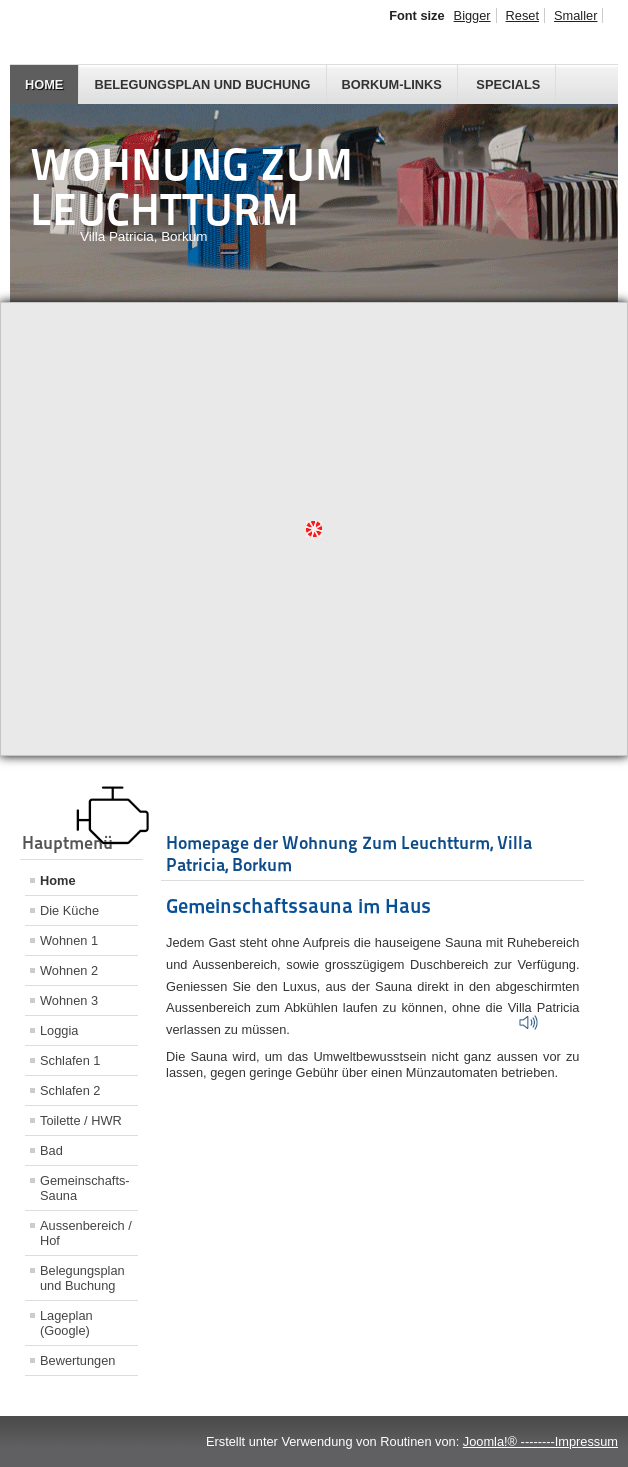 This screenshot has height=1467, width=628. What do you see at coordinates (528, 1022) in the screenshot?
I see `adjust or increase audio volume` at bounding box center [528, 1022].